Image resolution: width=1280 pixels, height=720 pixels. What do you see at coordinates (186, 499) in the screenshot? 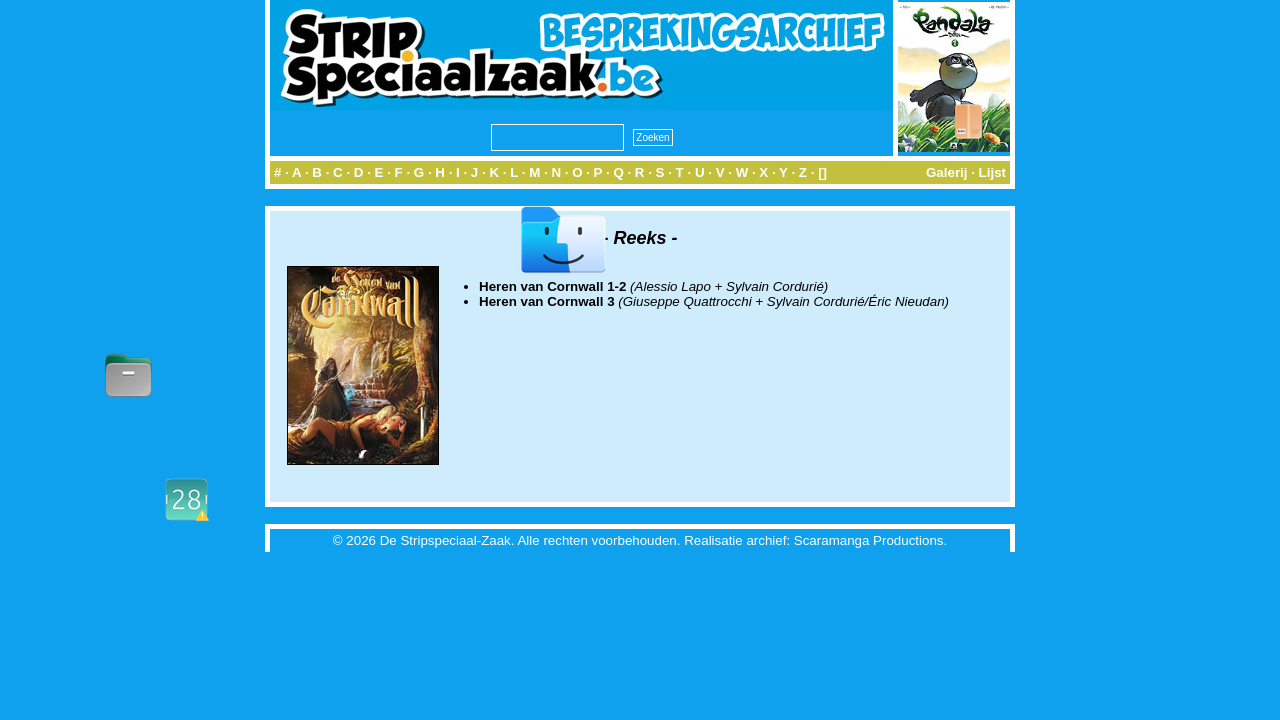
I see `indicates an upcoming appointment or event` at bounding box center [186, 499].